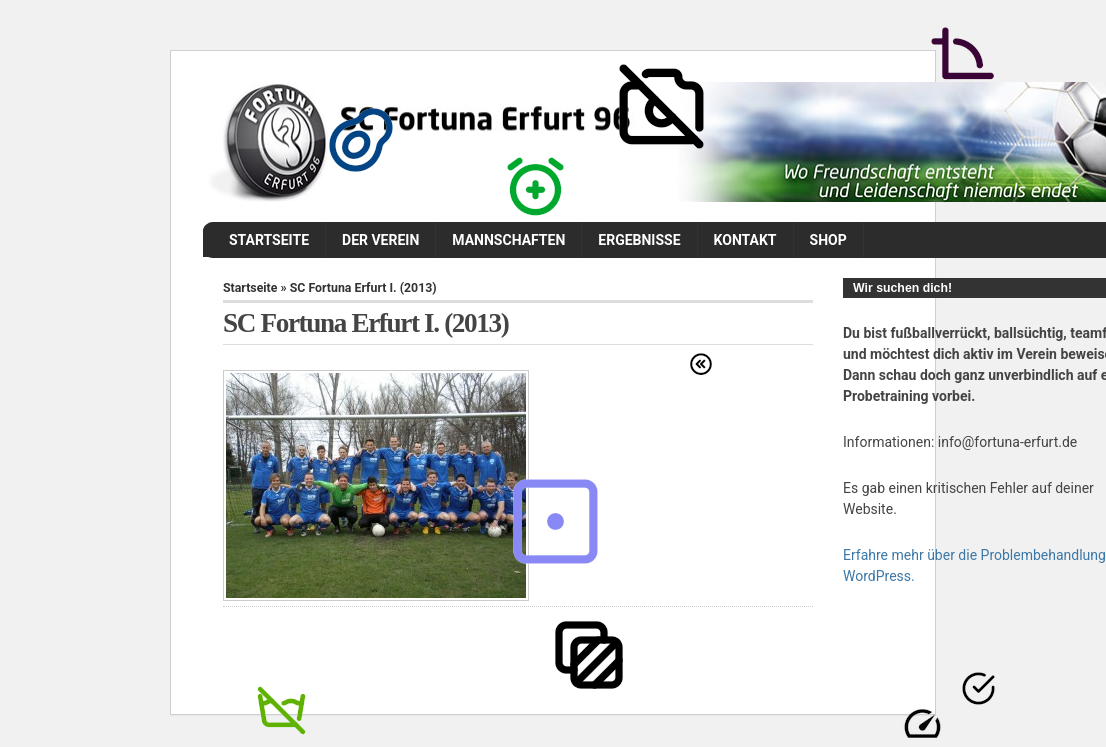  I want to click on go back to the previous section, so click(701, 364).